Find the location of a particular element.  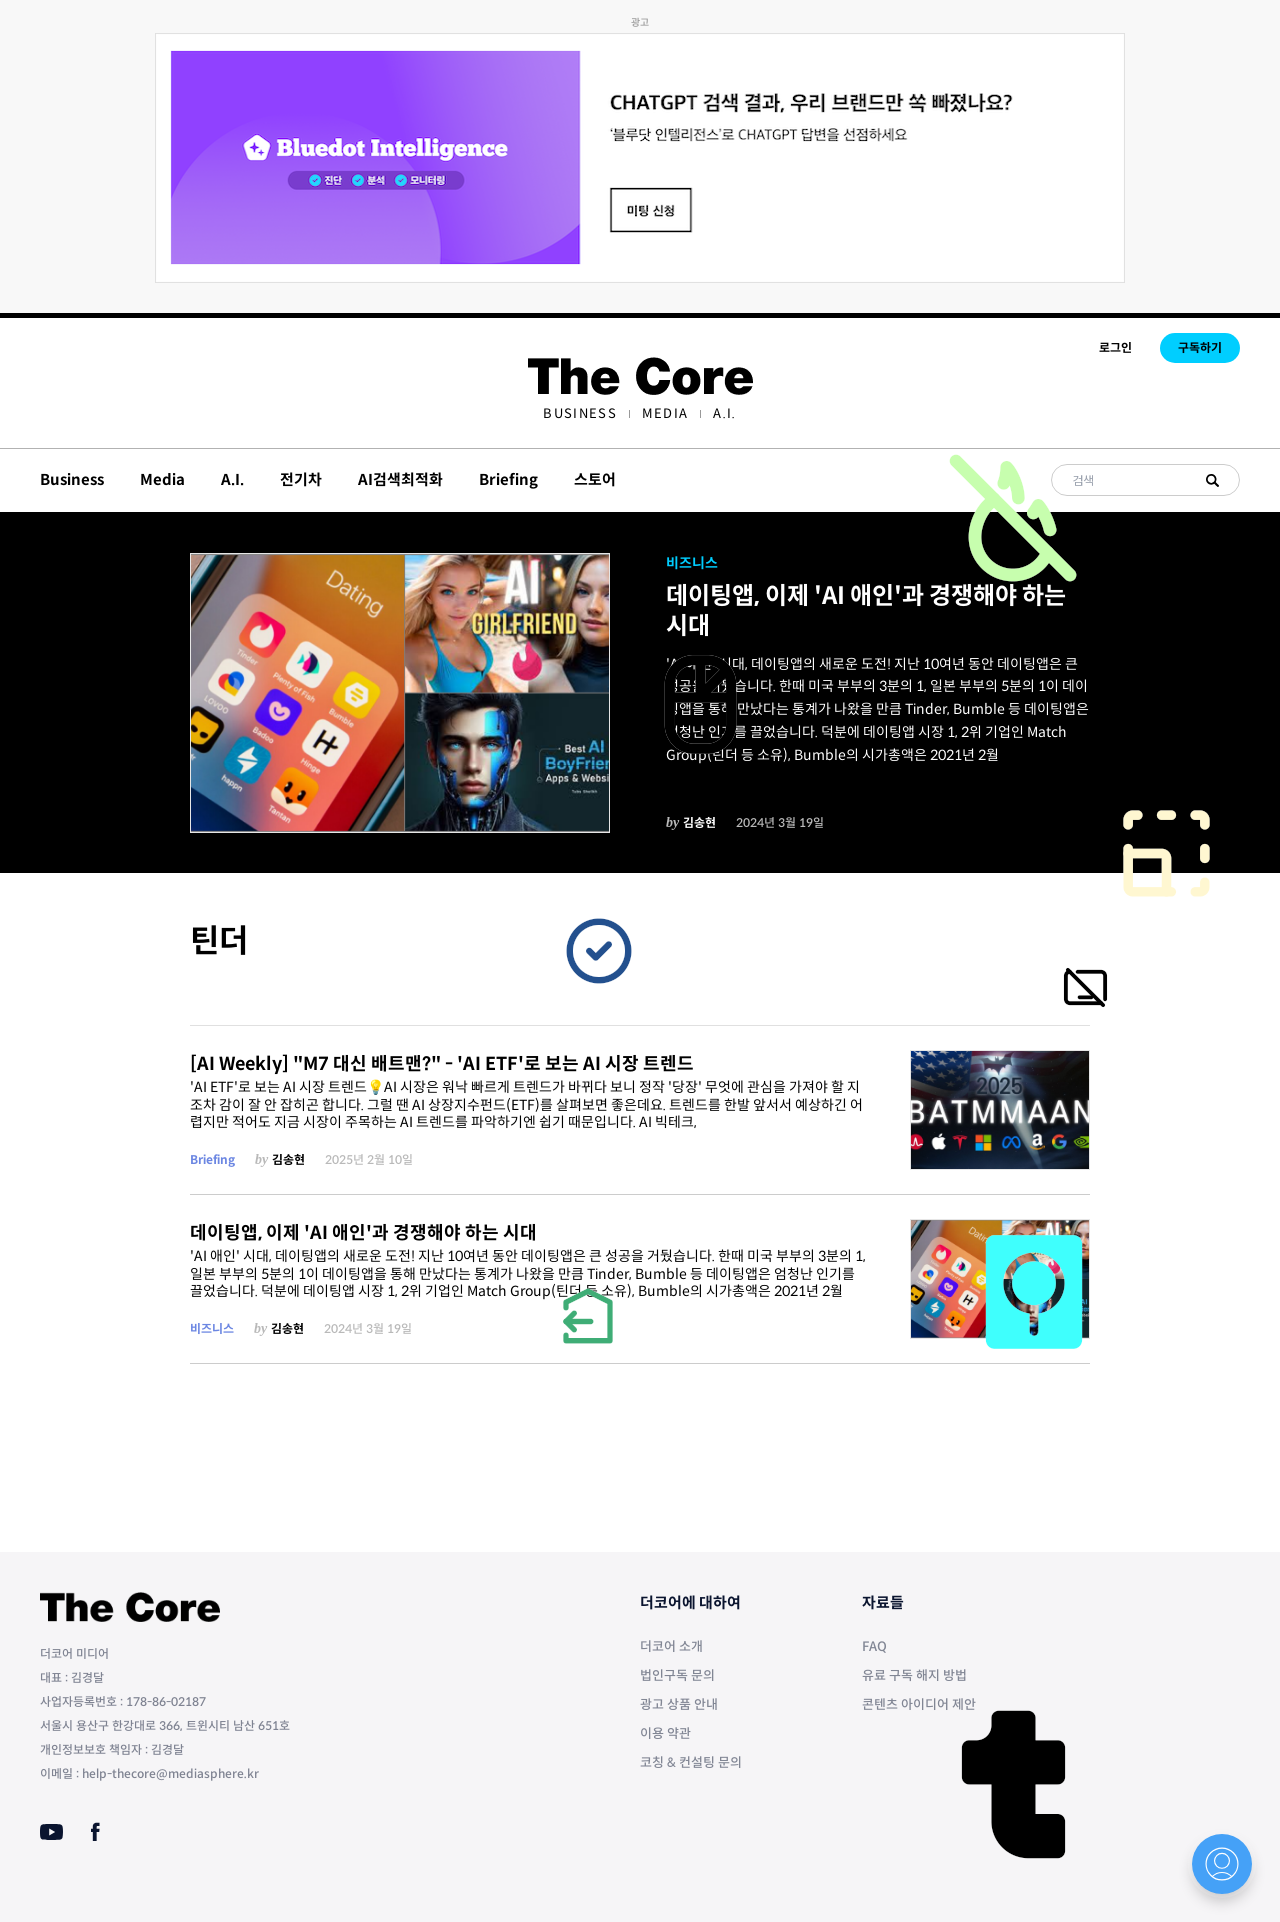

resize an element or window is located at coordinates (1166, 853).